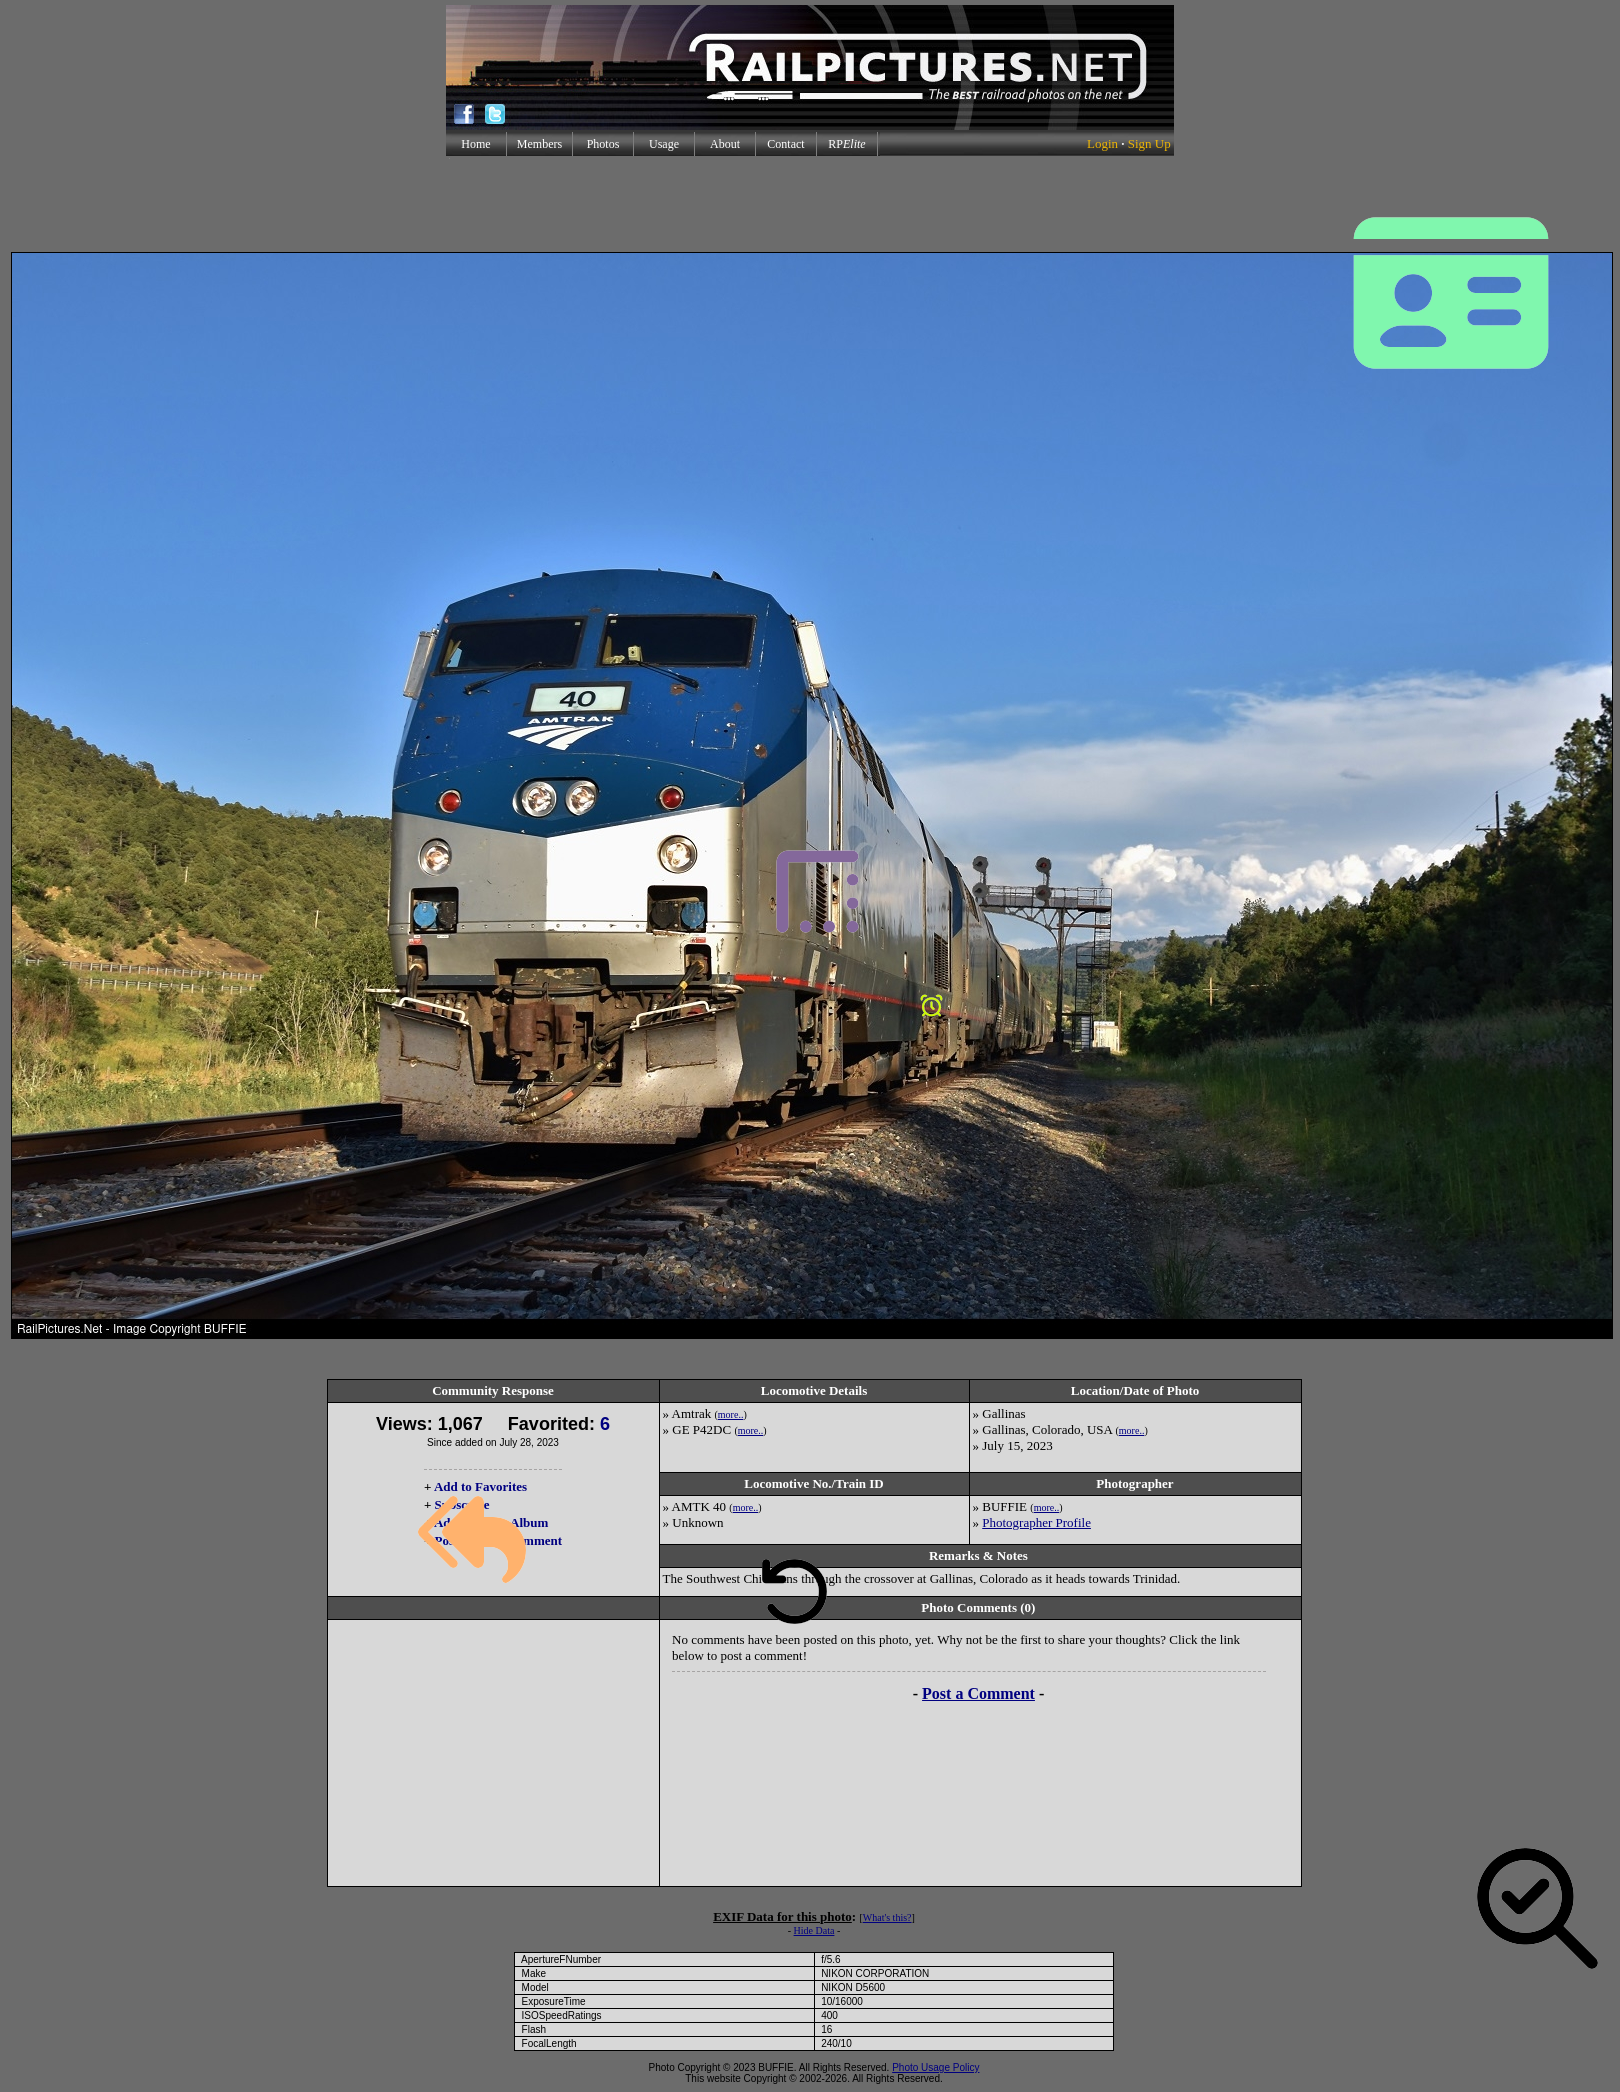 This screenshot has height=2092, width=1620. What do you see at coordinates (1537, 1908) in the screenshot?
I see `confirm search results` at bounding box center [1537, 1908].